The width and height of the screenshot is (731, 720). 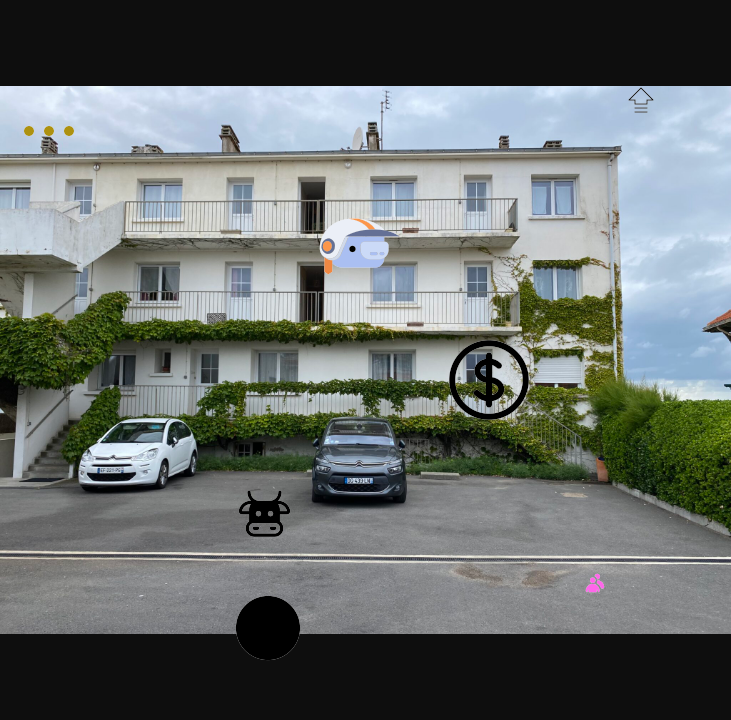 What do you see at coordinates (489, 380) in the screenshot?
I see `view account balance or financial information` at bounding box center [489, 380].